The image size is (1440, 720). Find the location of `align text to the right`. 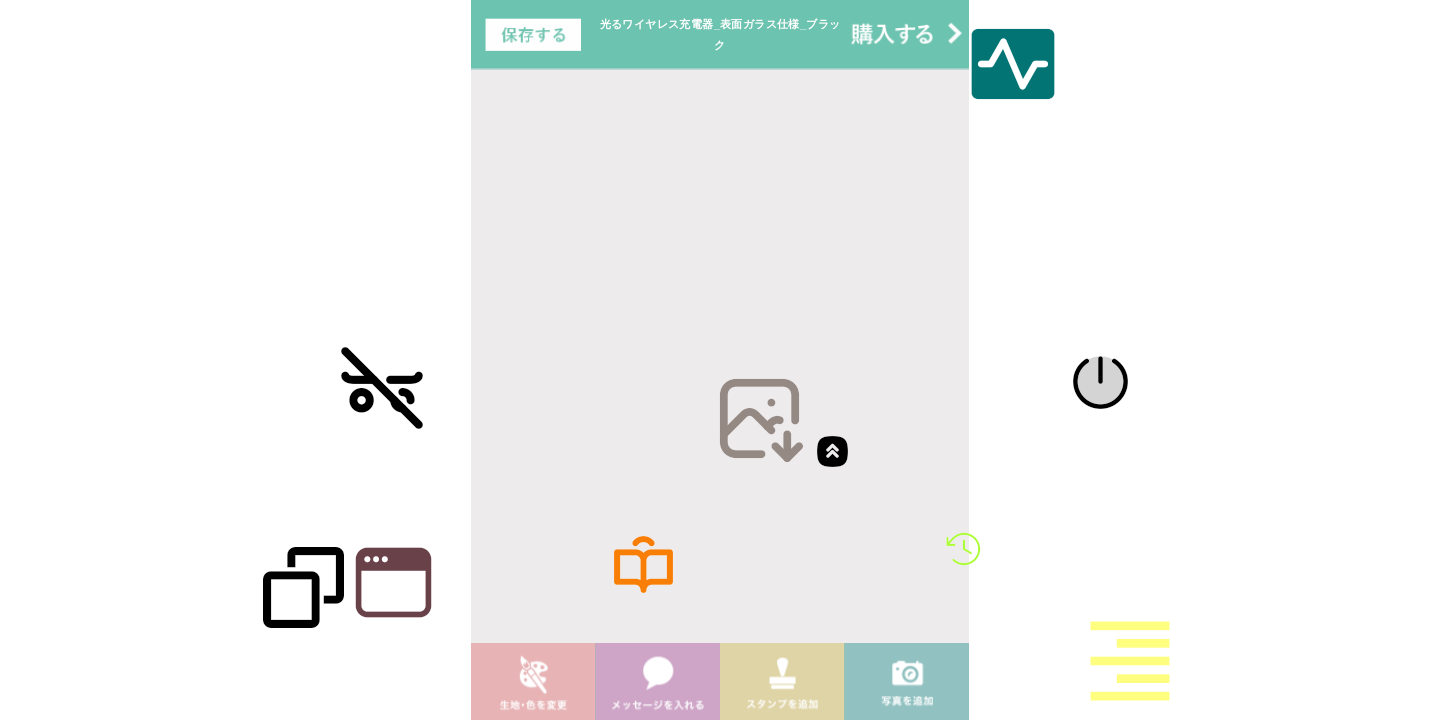

align text to the right is located at coordinates (1130, 661).